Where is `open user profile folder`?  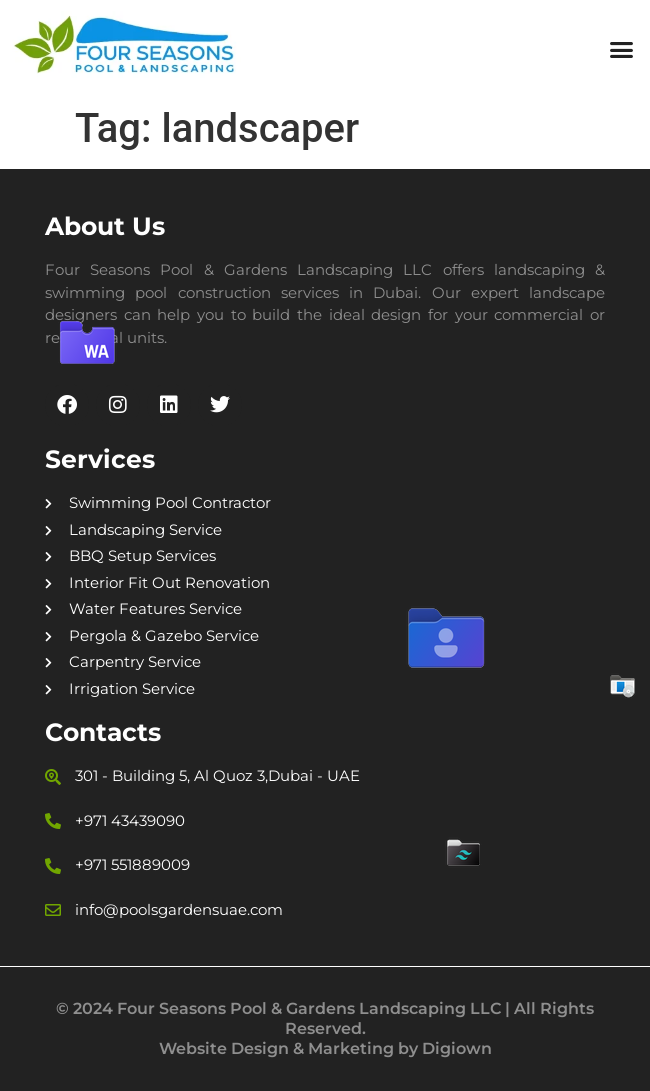
open user profile folder is located at coordinates (446, 640).